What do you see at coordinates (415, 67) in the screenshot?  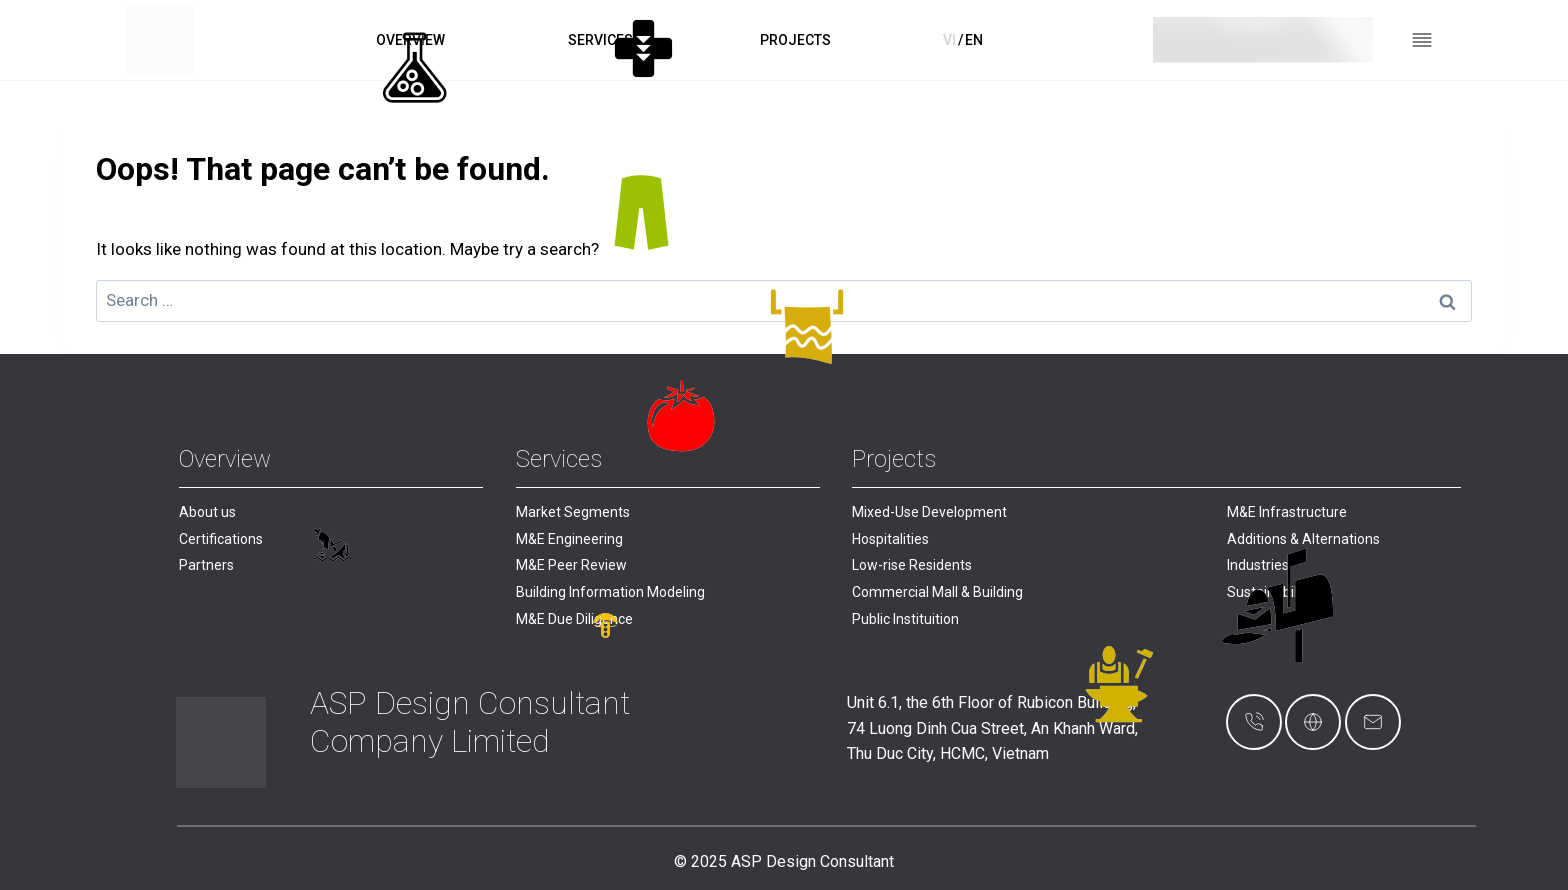 I see `access the chemistry or science section` at bounding box center [415, 67].